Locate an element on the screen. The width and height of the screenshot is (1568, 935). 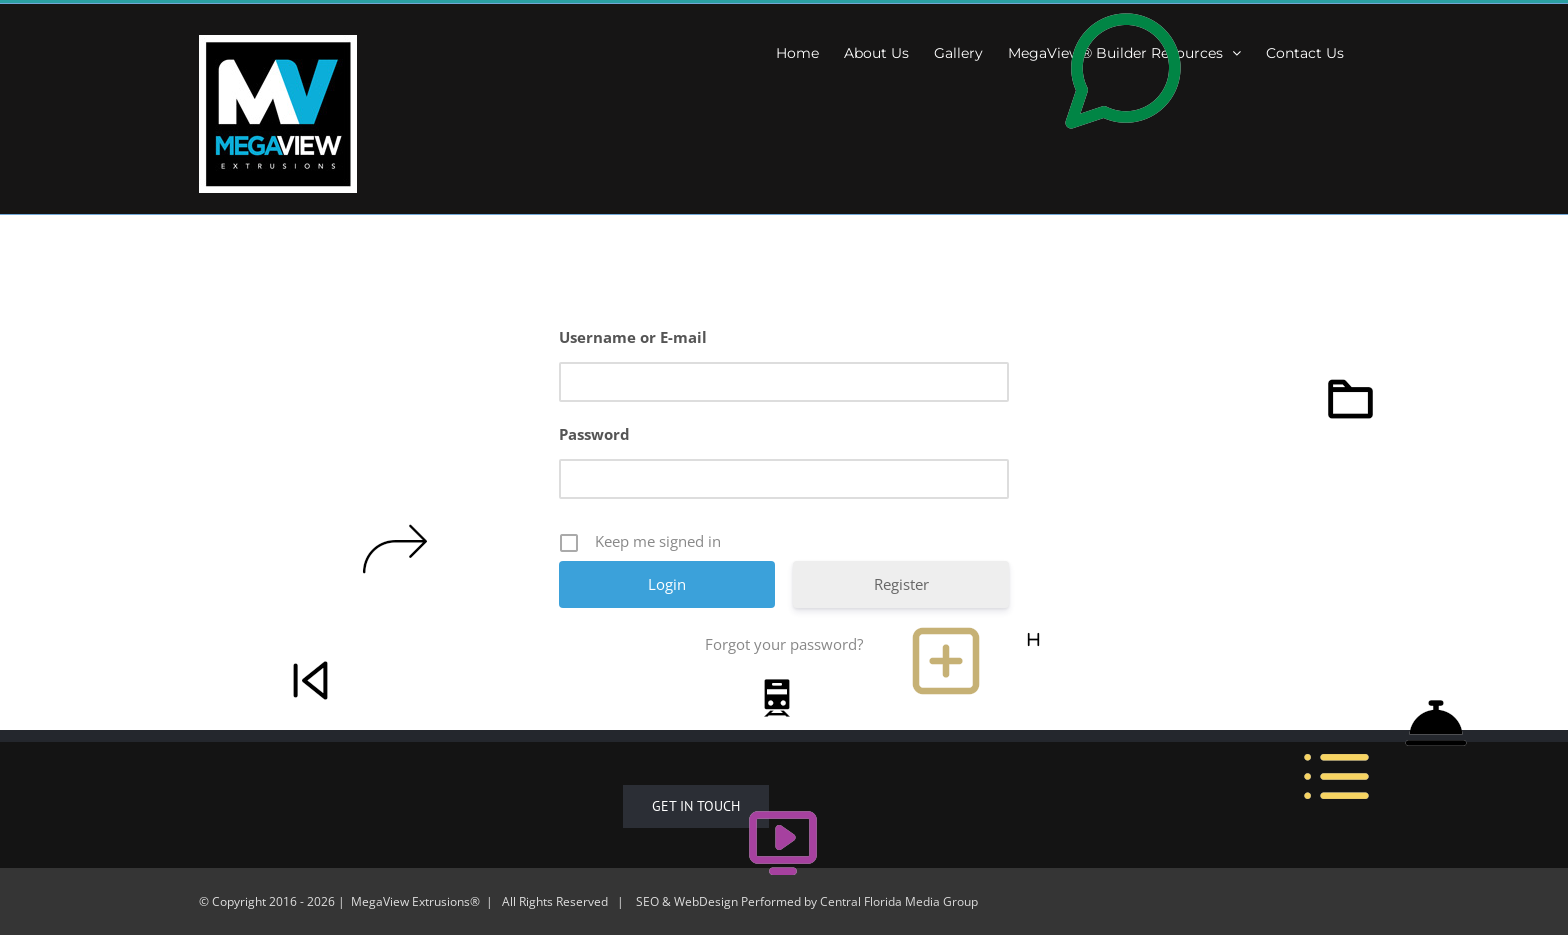
open messaging or chat is located at coordinates (1123, 71).